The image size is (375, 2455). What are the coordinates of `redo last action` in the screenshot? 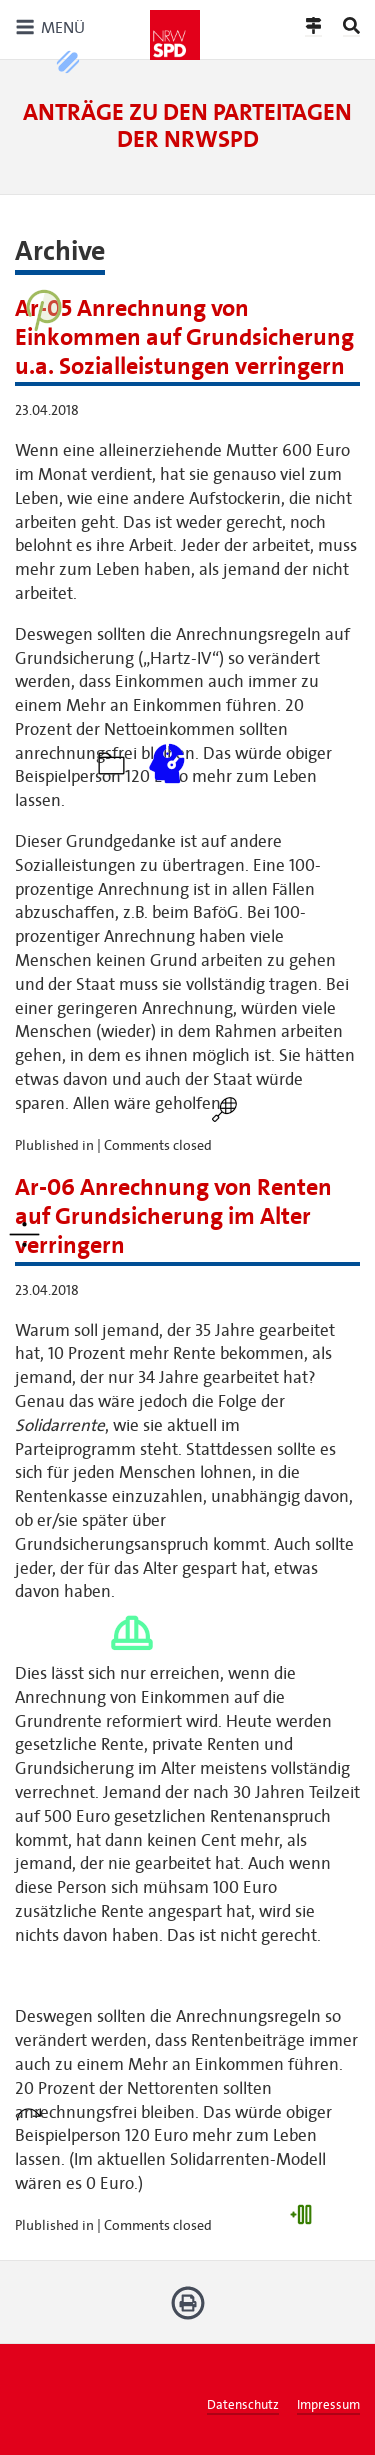 It's located at (28, 2113).